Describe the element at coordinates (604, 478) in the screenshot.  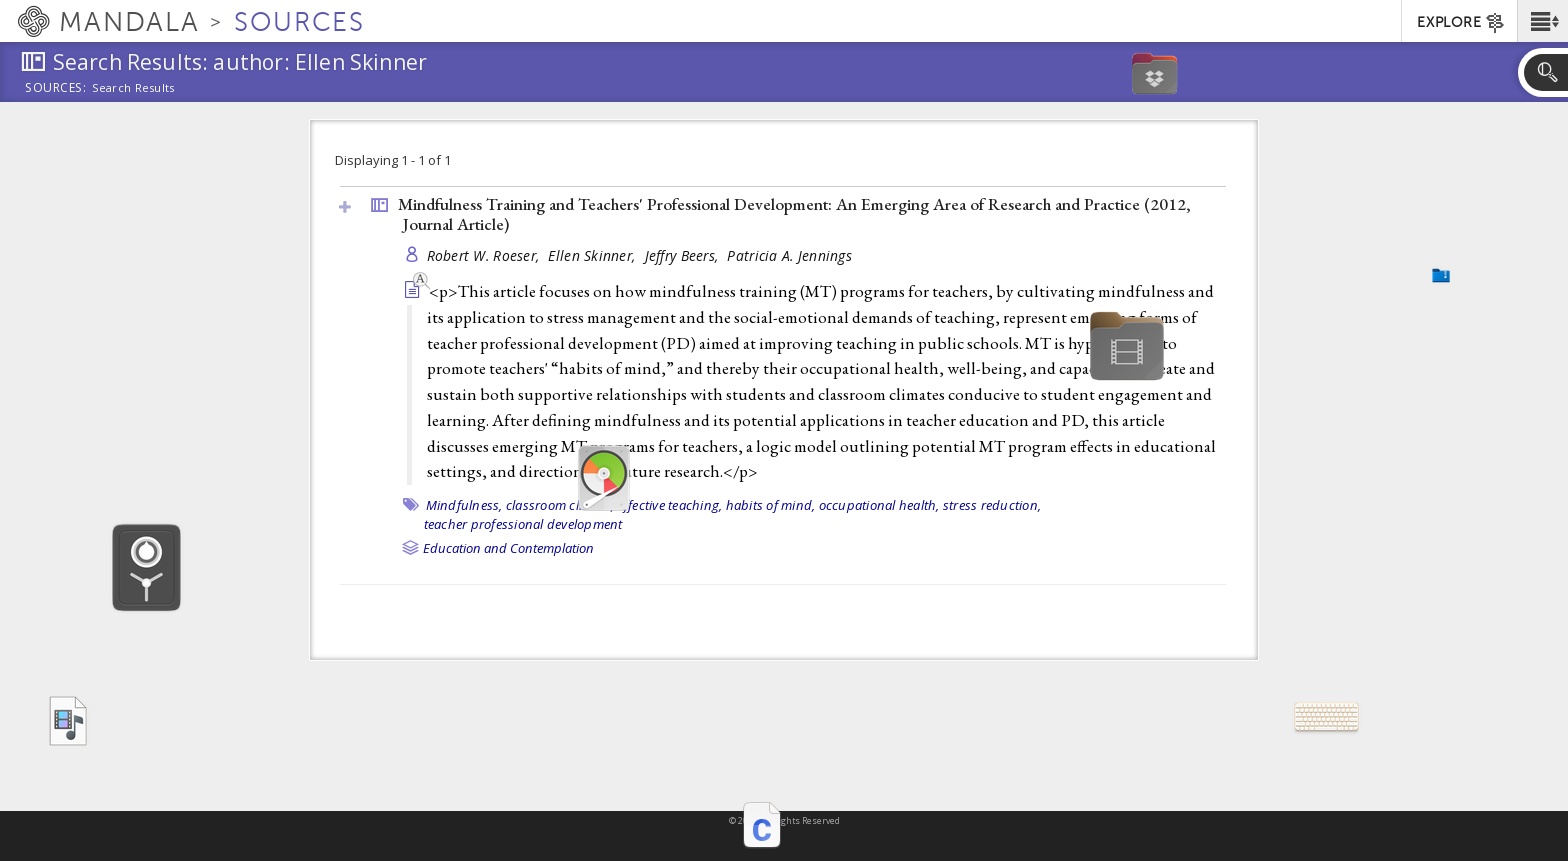
I see `open gparted disk partition manager` at that location.